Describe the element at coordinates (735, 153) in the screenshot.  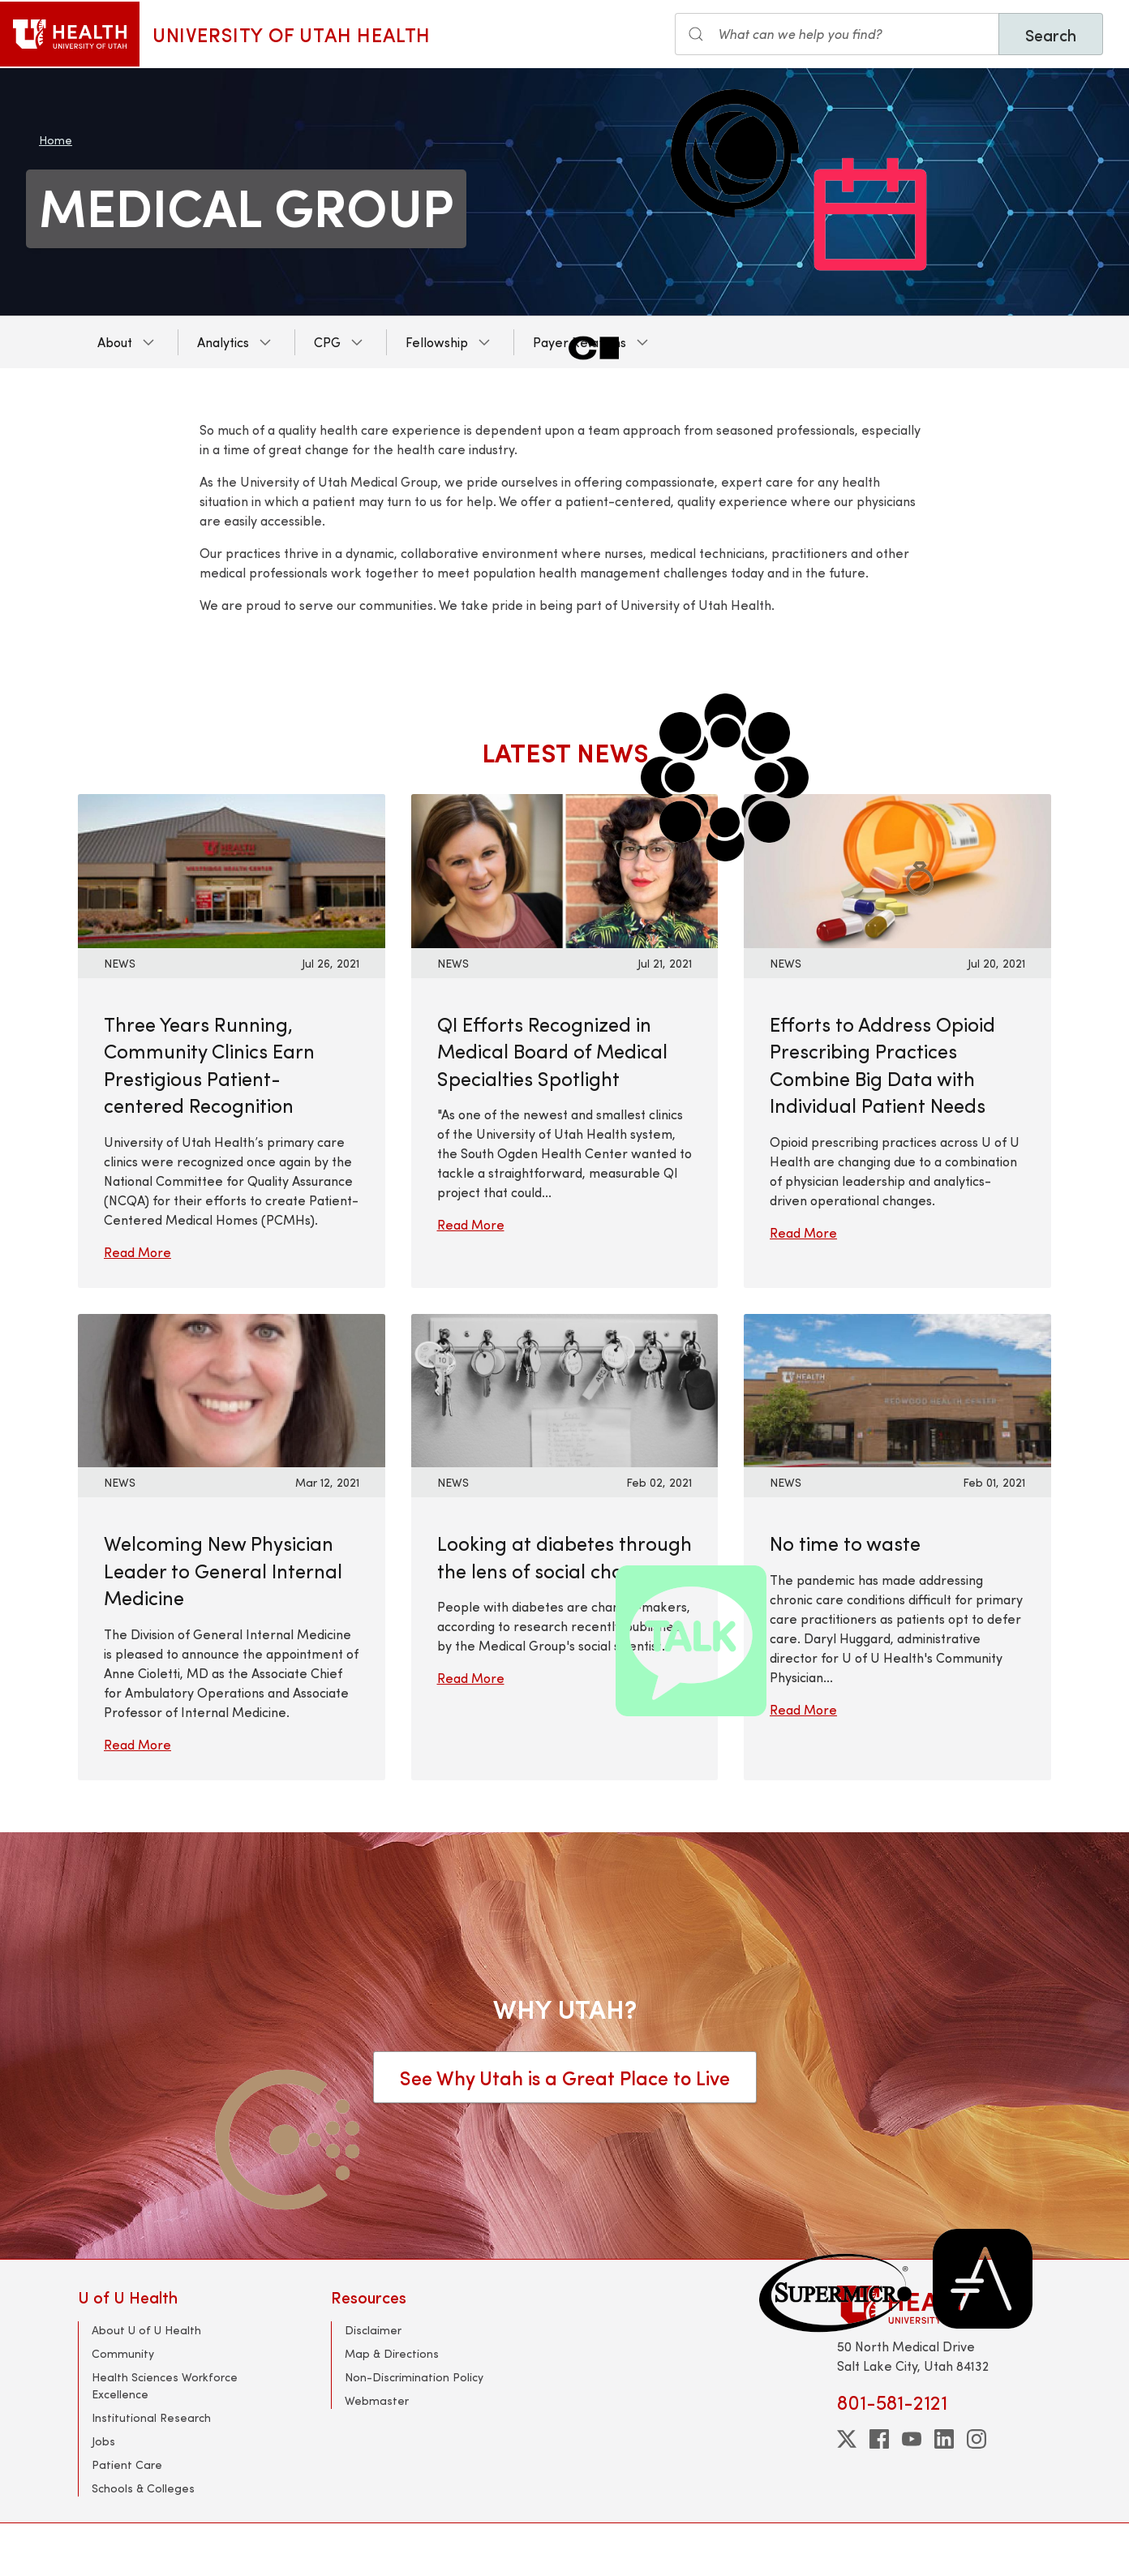
I see `visit freelancermap website or platform` at that location.